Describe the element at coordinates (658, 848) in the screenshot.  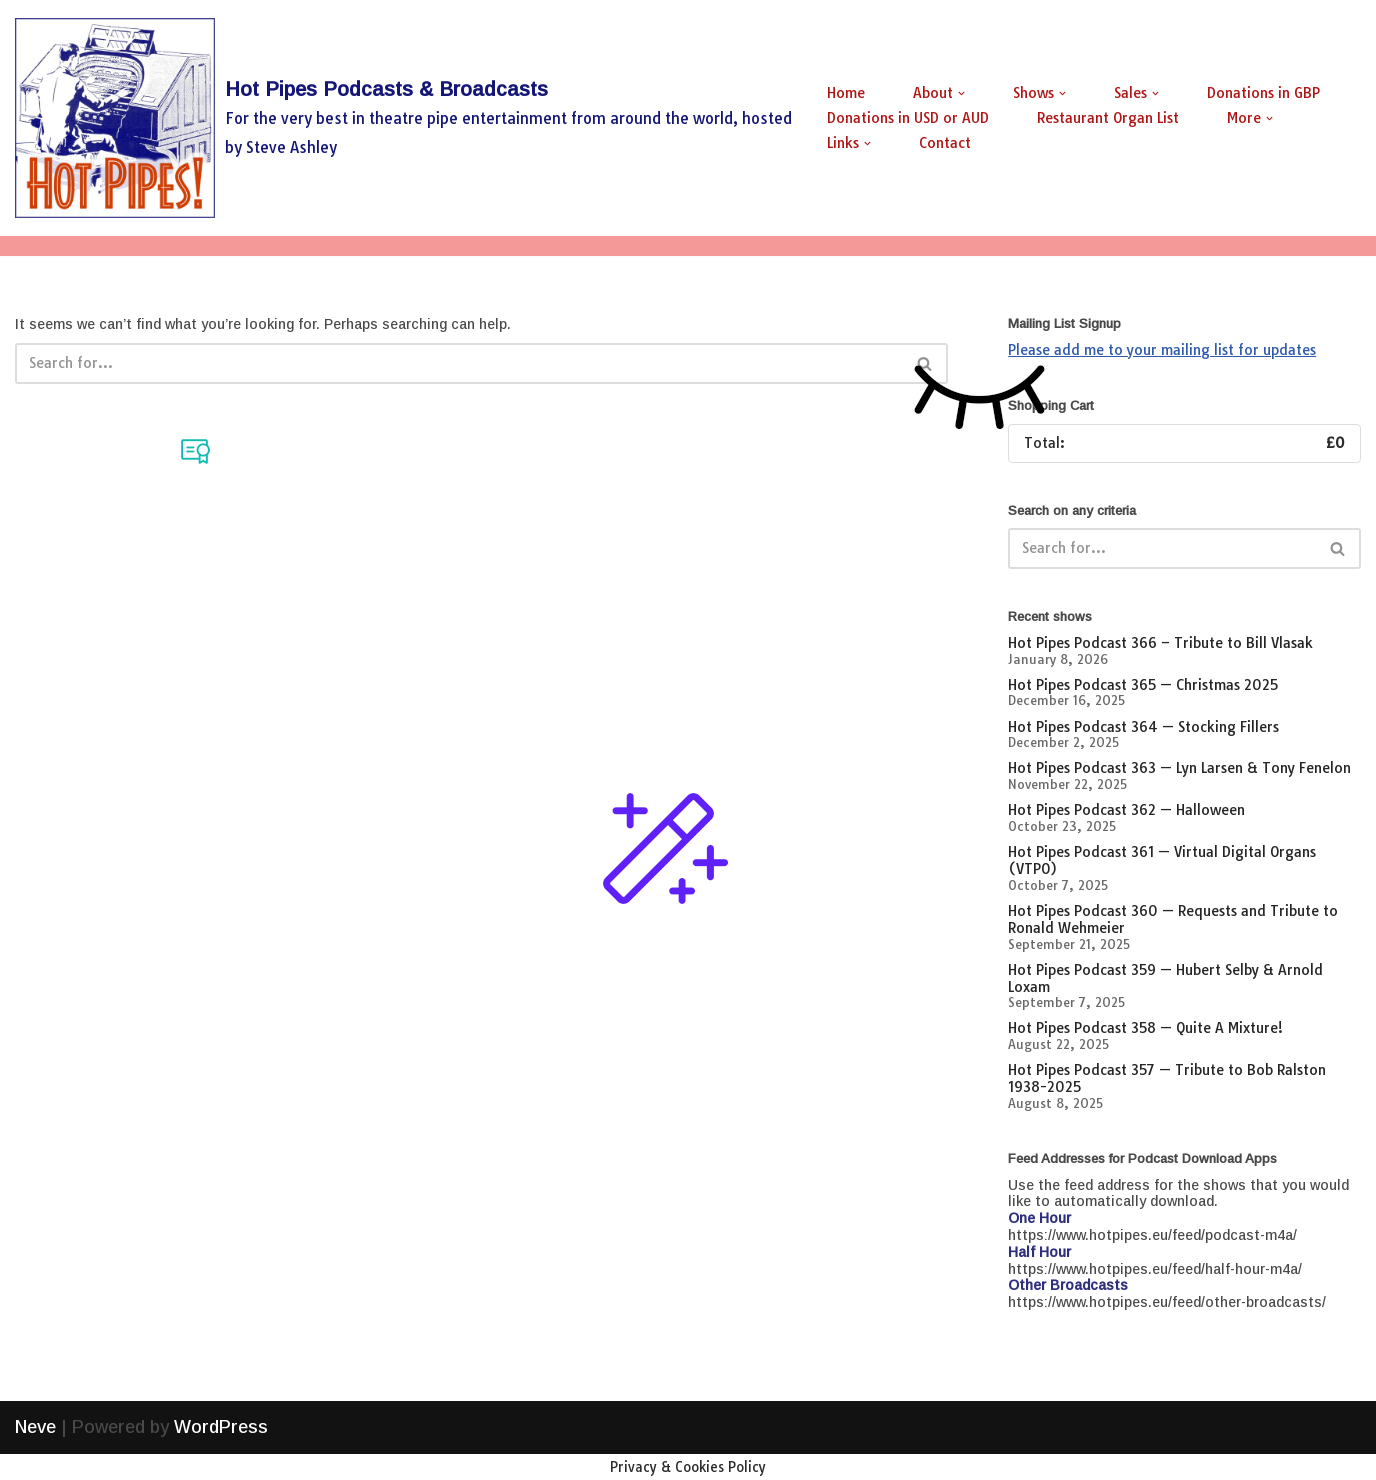
I see `apply automatic enhancements or effects` at that location.